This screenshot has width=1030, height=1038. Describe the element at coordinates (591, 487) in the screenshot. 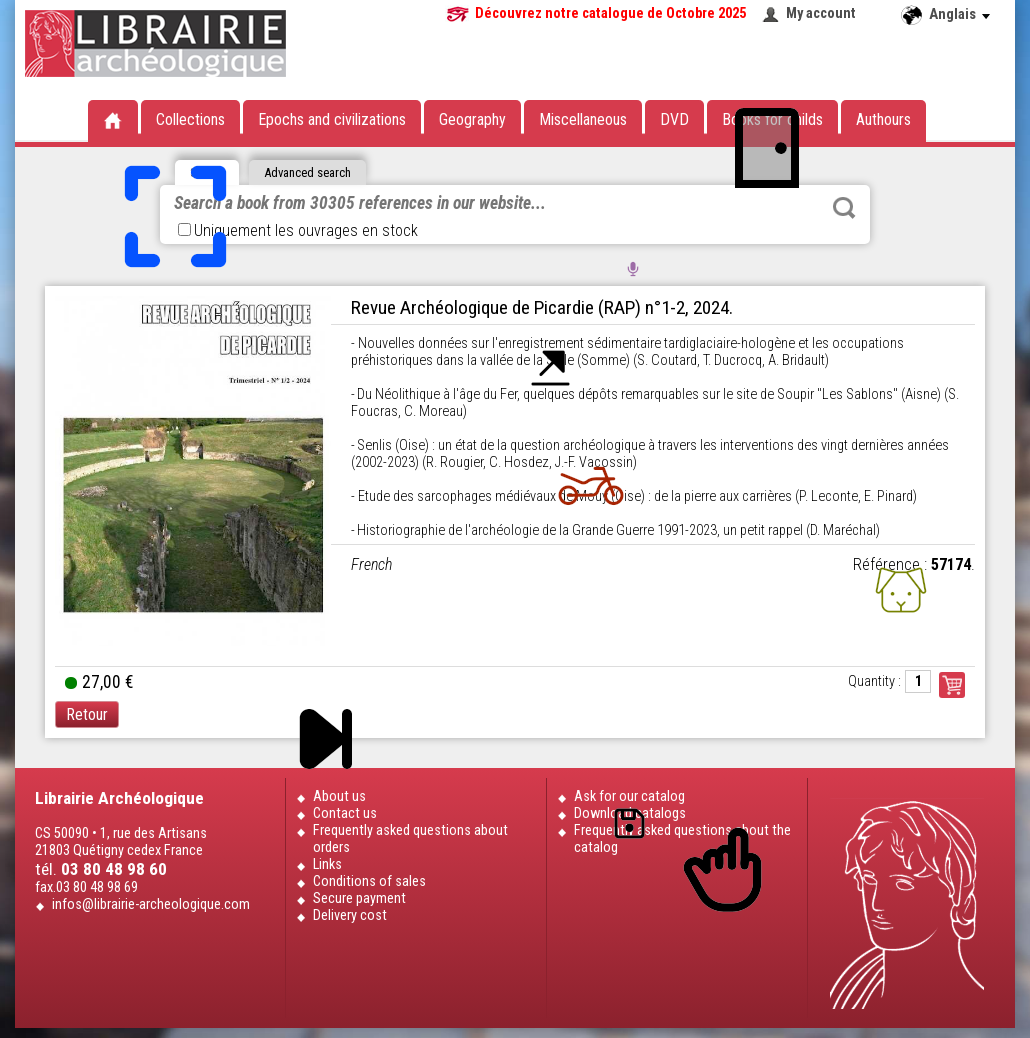

I see `select motorcycle as vehicle type` at that location.